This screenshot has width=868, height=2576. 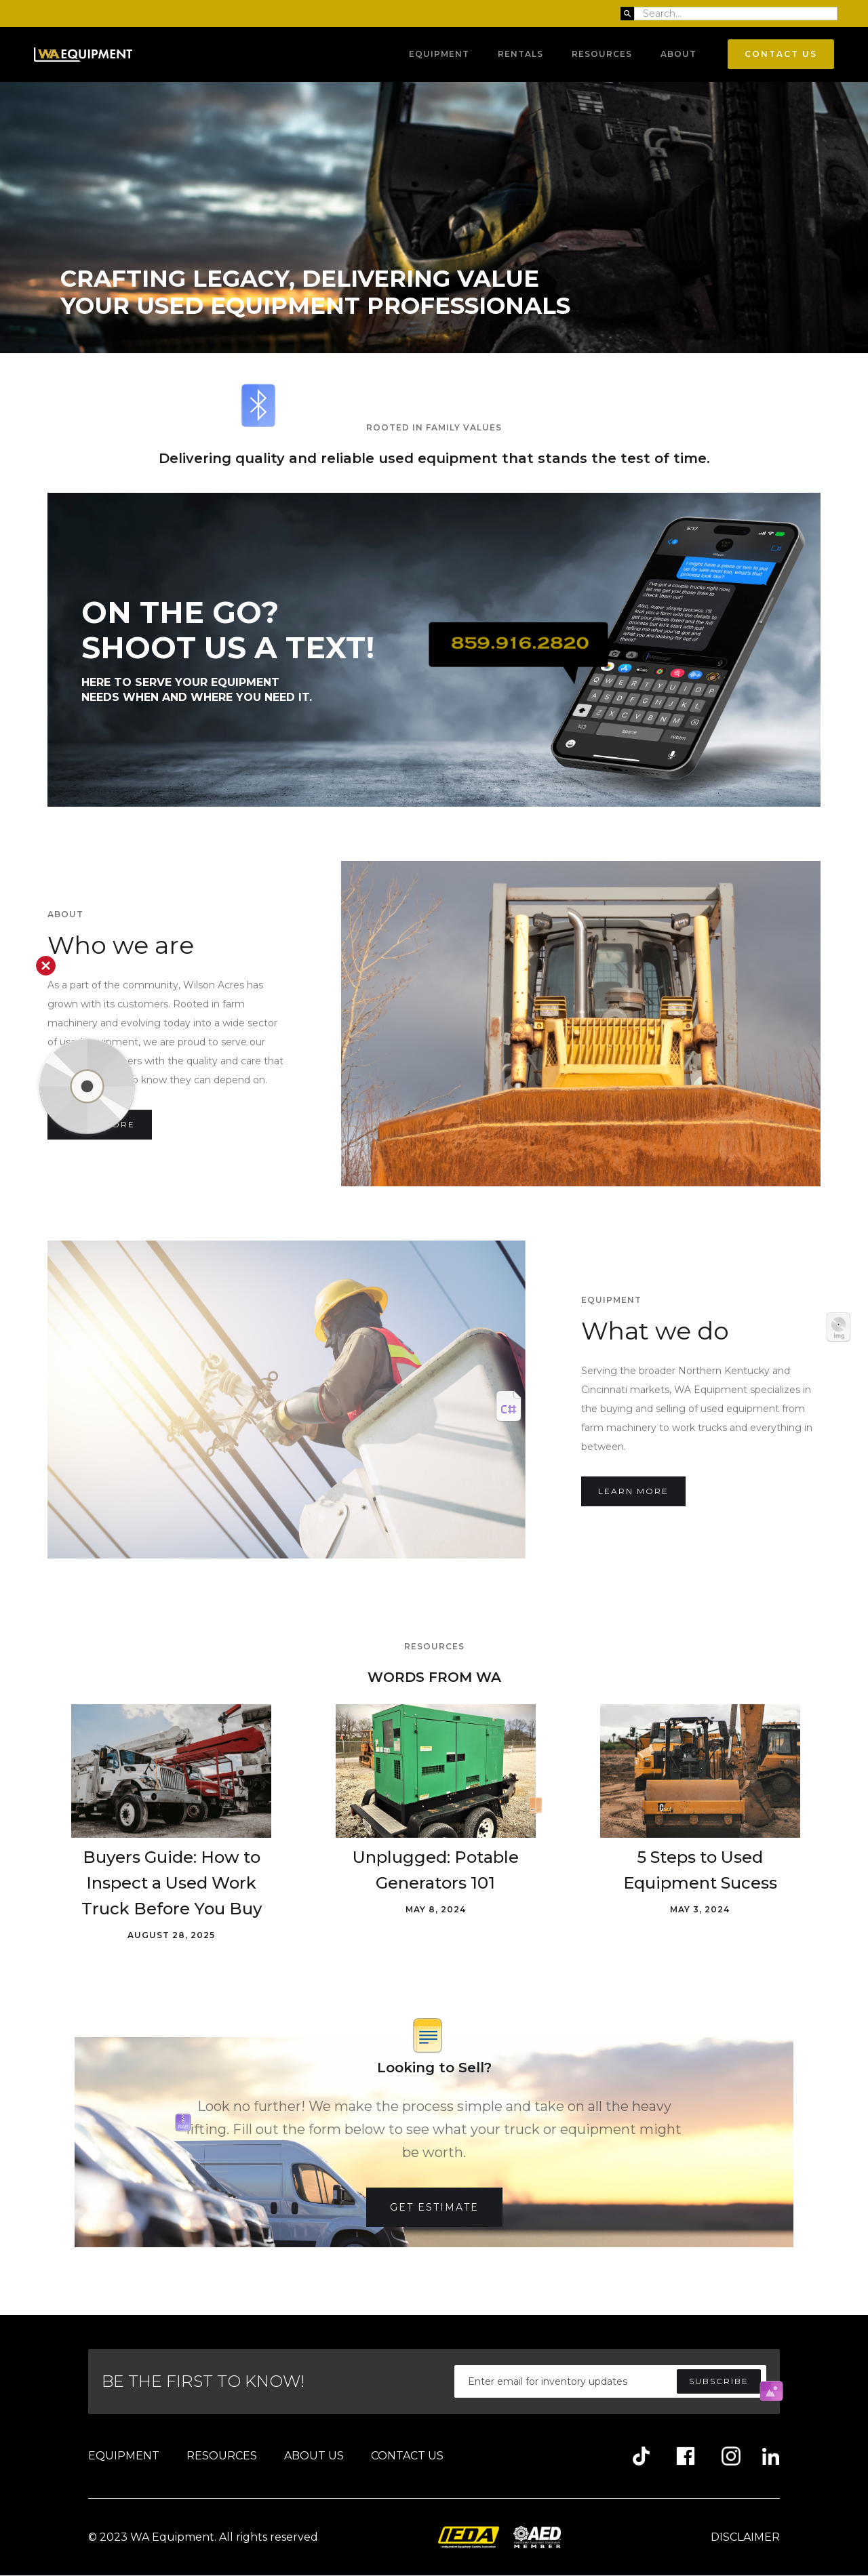 What do you see at coordinates (509, 1406) in the screenshot?
I see `a C# source code file` at bounding box center [509, 1406].